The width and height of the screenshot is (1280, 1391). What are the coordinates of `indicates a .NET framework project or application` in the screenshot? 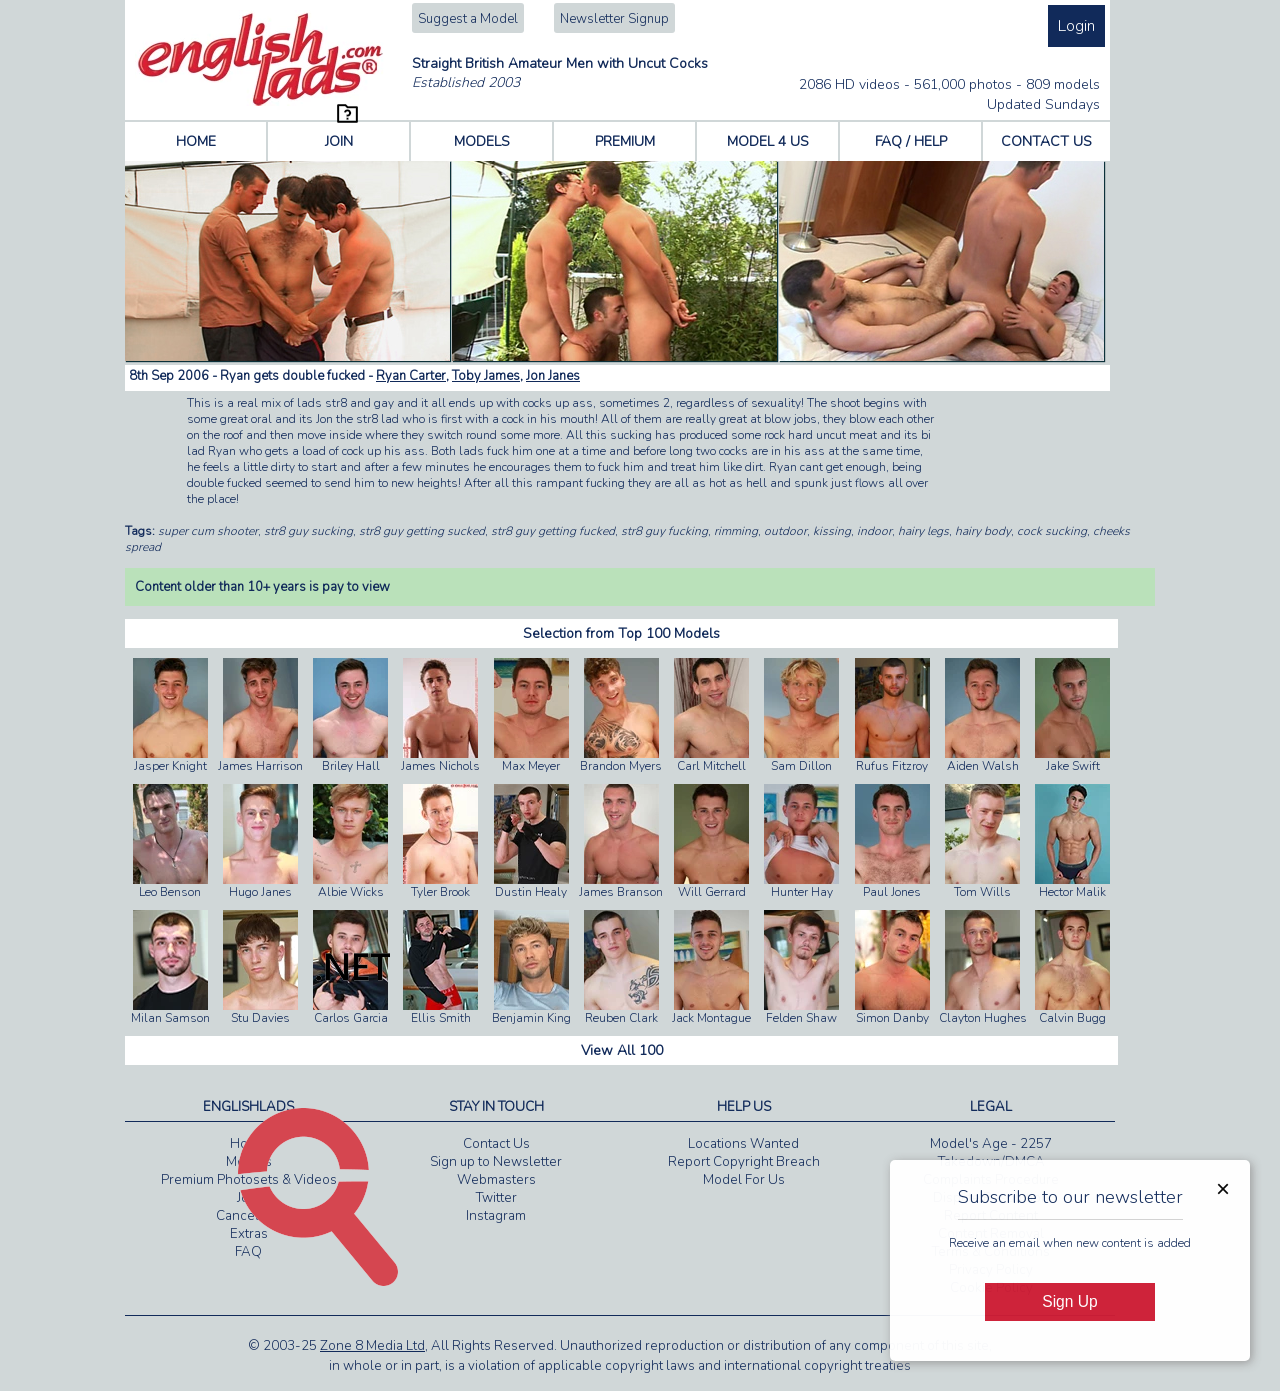 It's located at (353, 967).